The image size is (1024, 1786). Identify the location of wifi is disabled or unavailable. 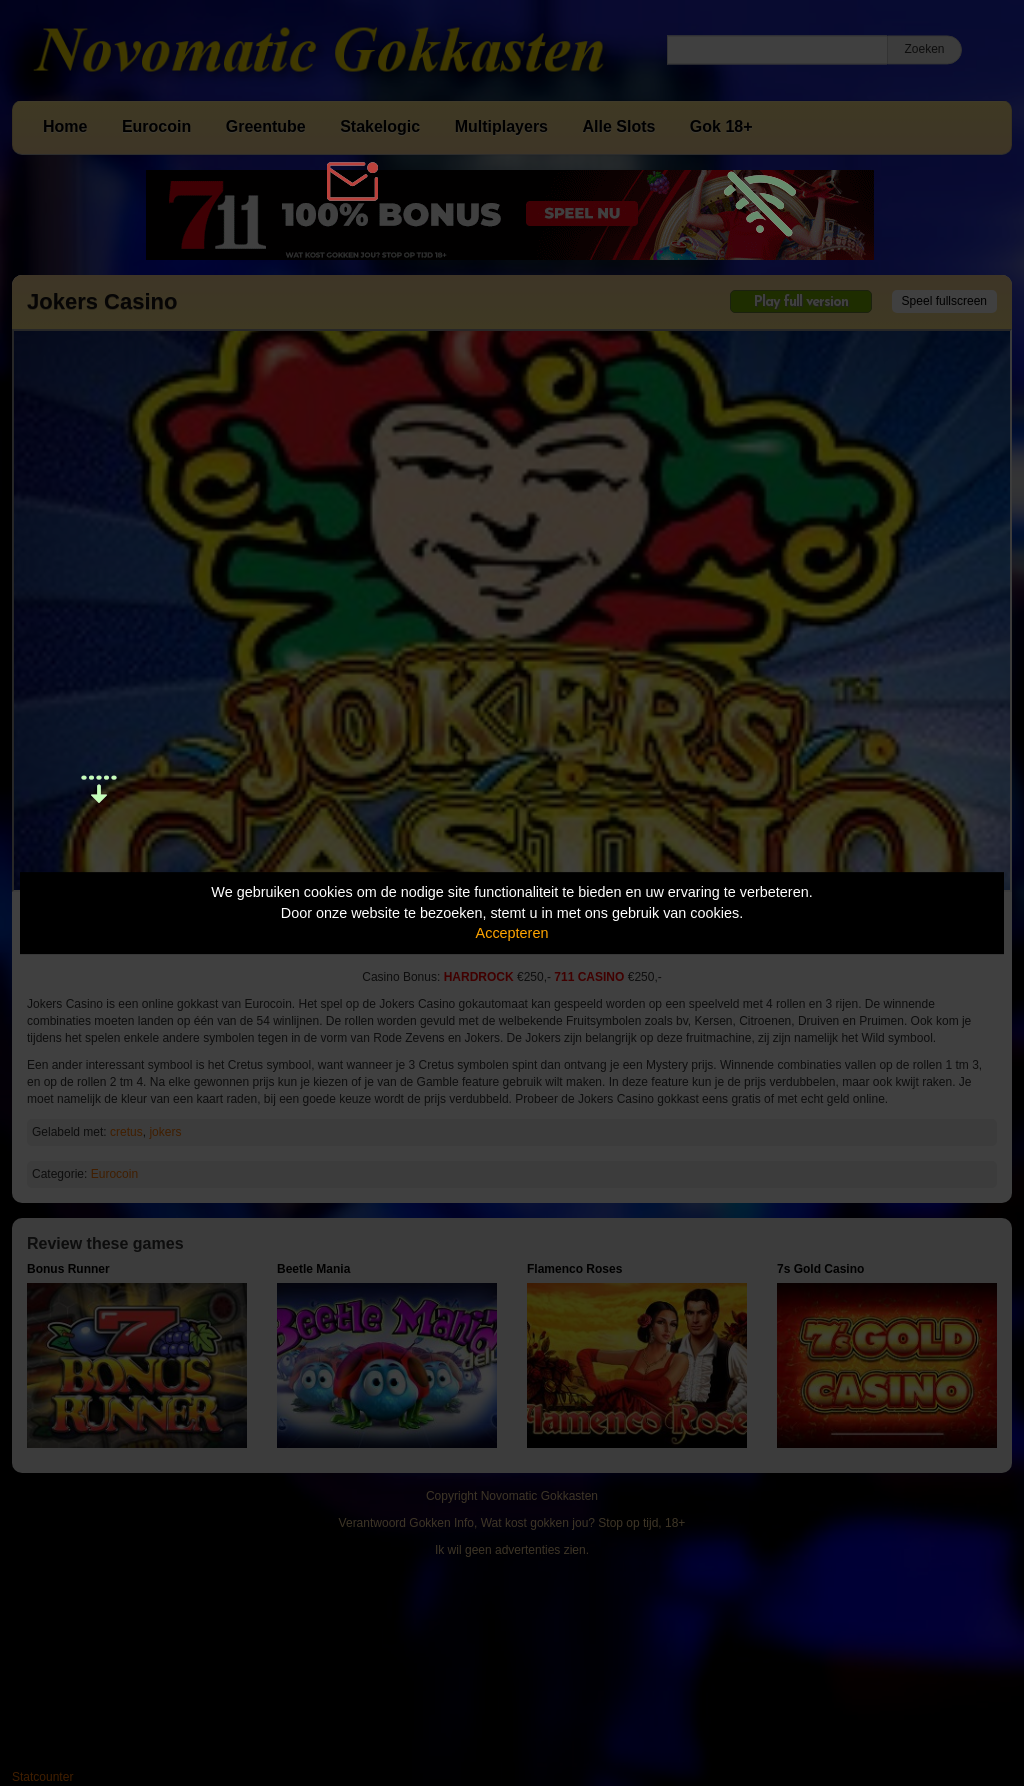
(760, 204).